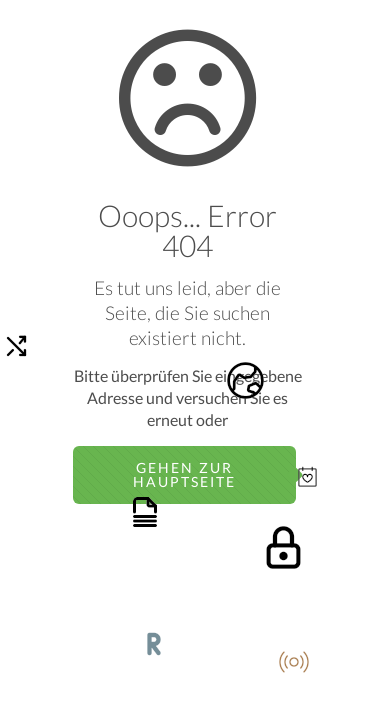  What do you see at coordinates (145, 512) in the screenshot?
I see `view stacked documents or file collection` at bounding box center [145, 512].